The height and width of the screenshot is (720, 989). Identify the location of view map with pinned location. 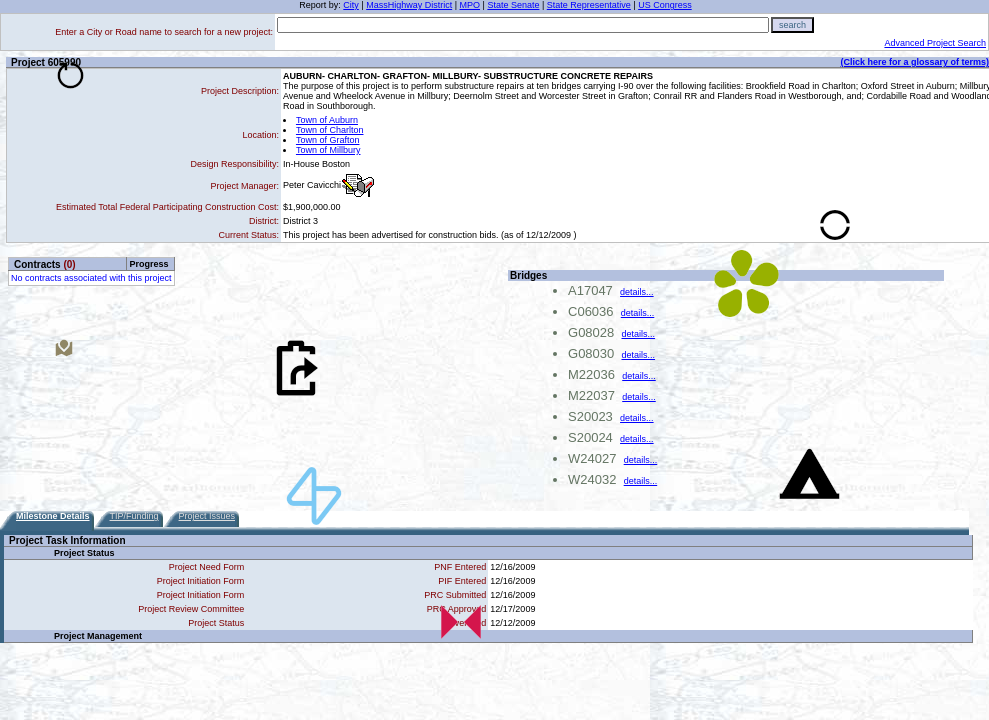
(64, 348).